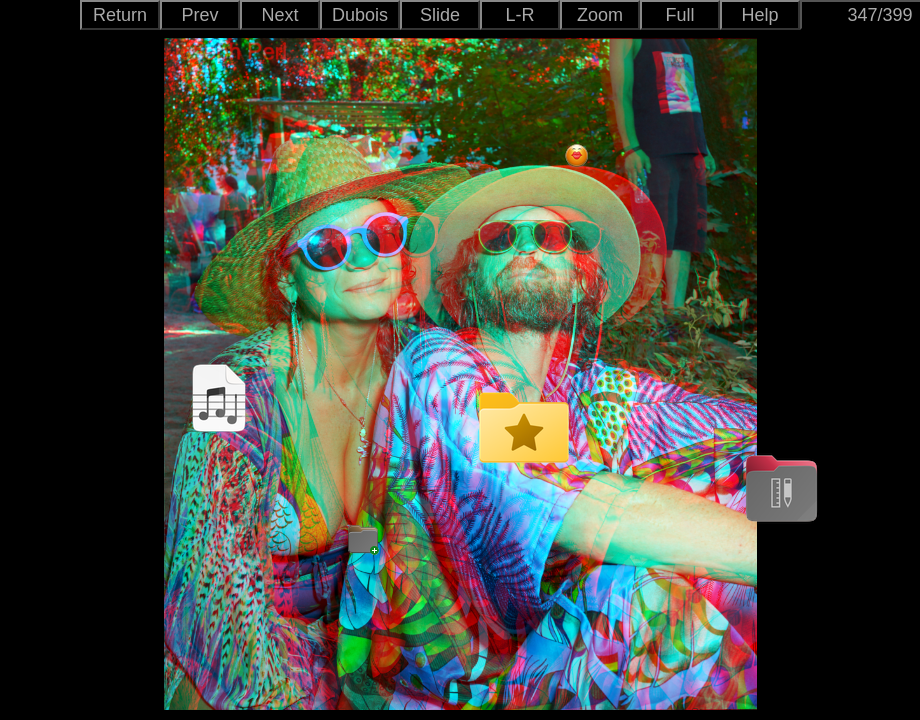 This screenshot has width=920, height=720. Describe the element at coordinates (781, 488) in the screenshot. I see `open templates folder` at that location.